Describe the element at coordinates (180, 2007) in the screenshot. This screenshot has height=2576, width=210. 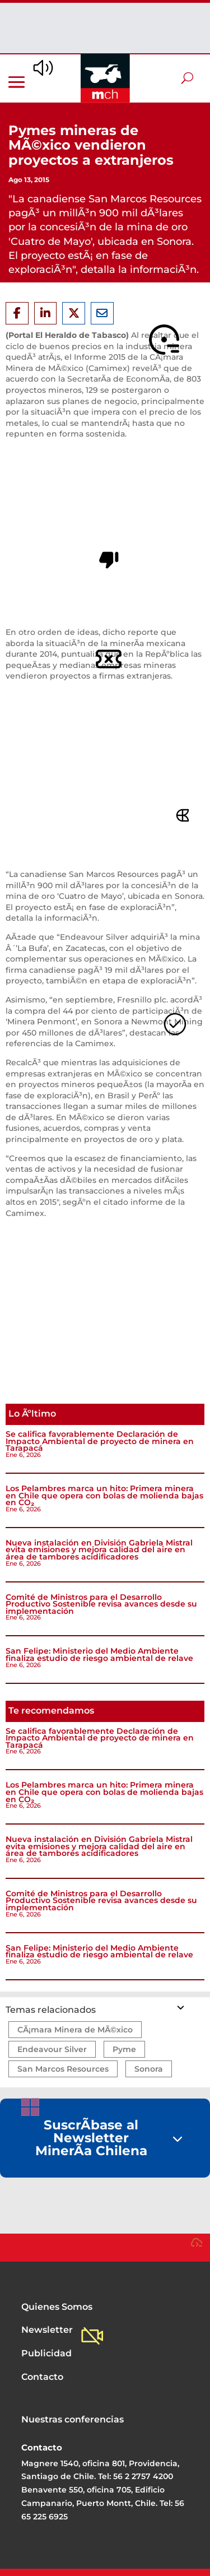
I see `expand a collapsed section or menu` at that location.